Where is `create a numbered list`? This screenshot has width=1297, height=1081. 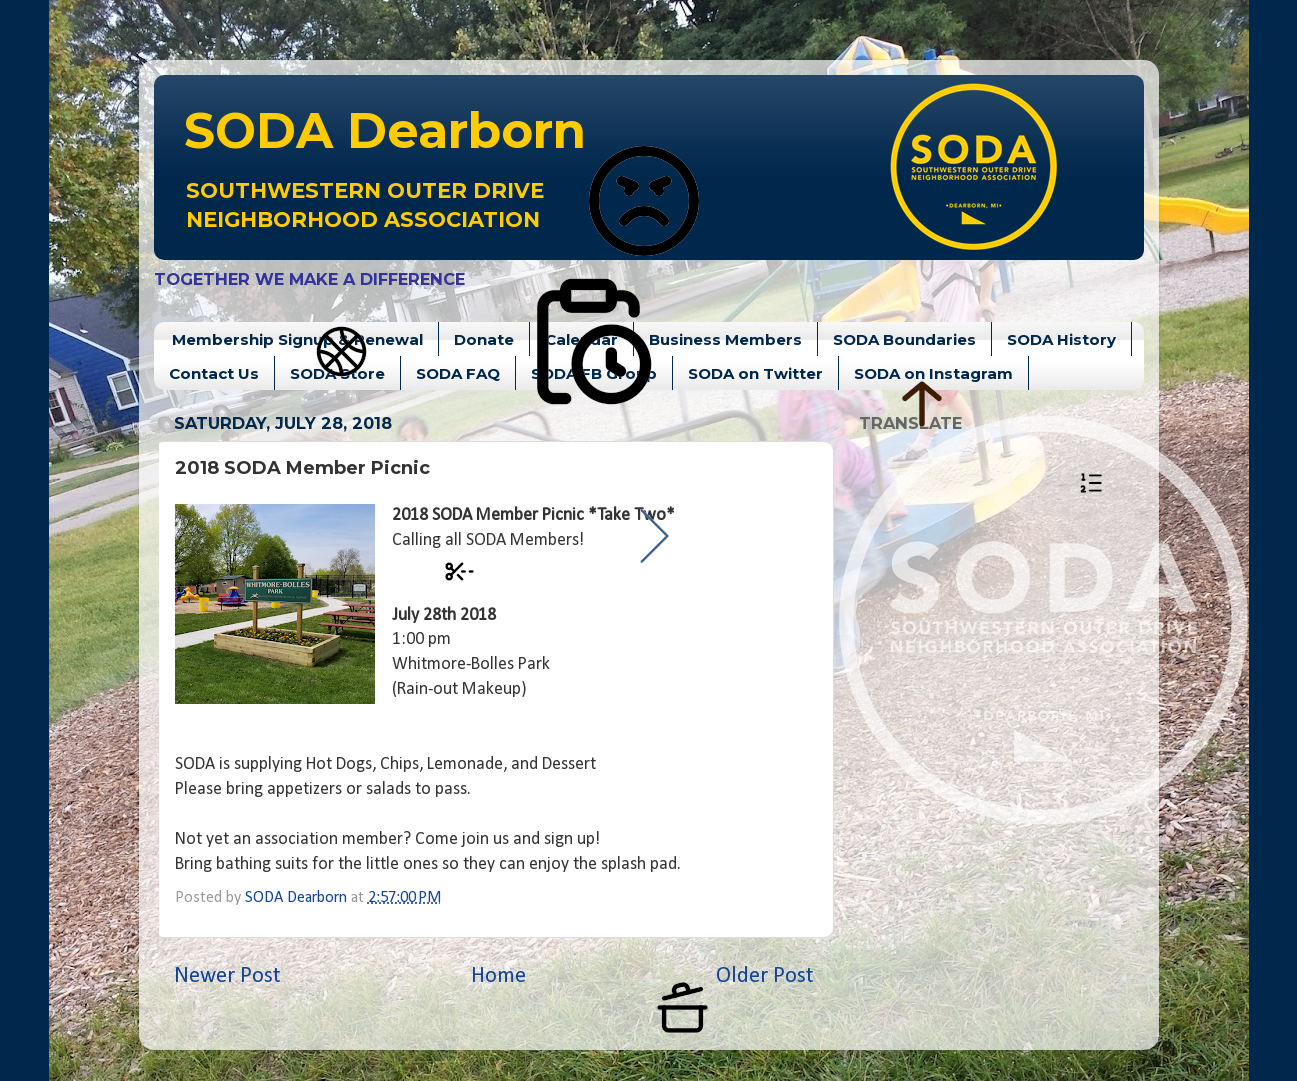 create a numbered list is located at coordinates (1091, 483).